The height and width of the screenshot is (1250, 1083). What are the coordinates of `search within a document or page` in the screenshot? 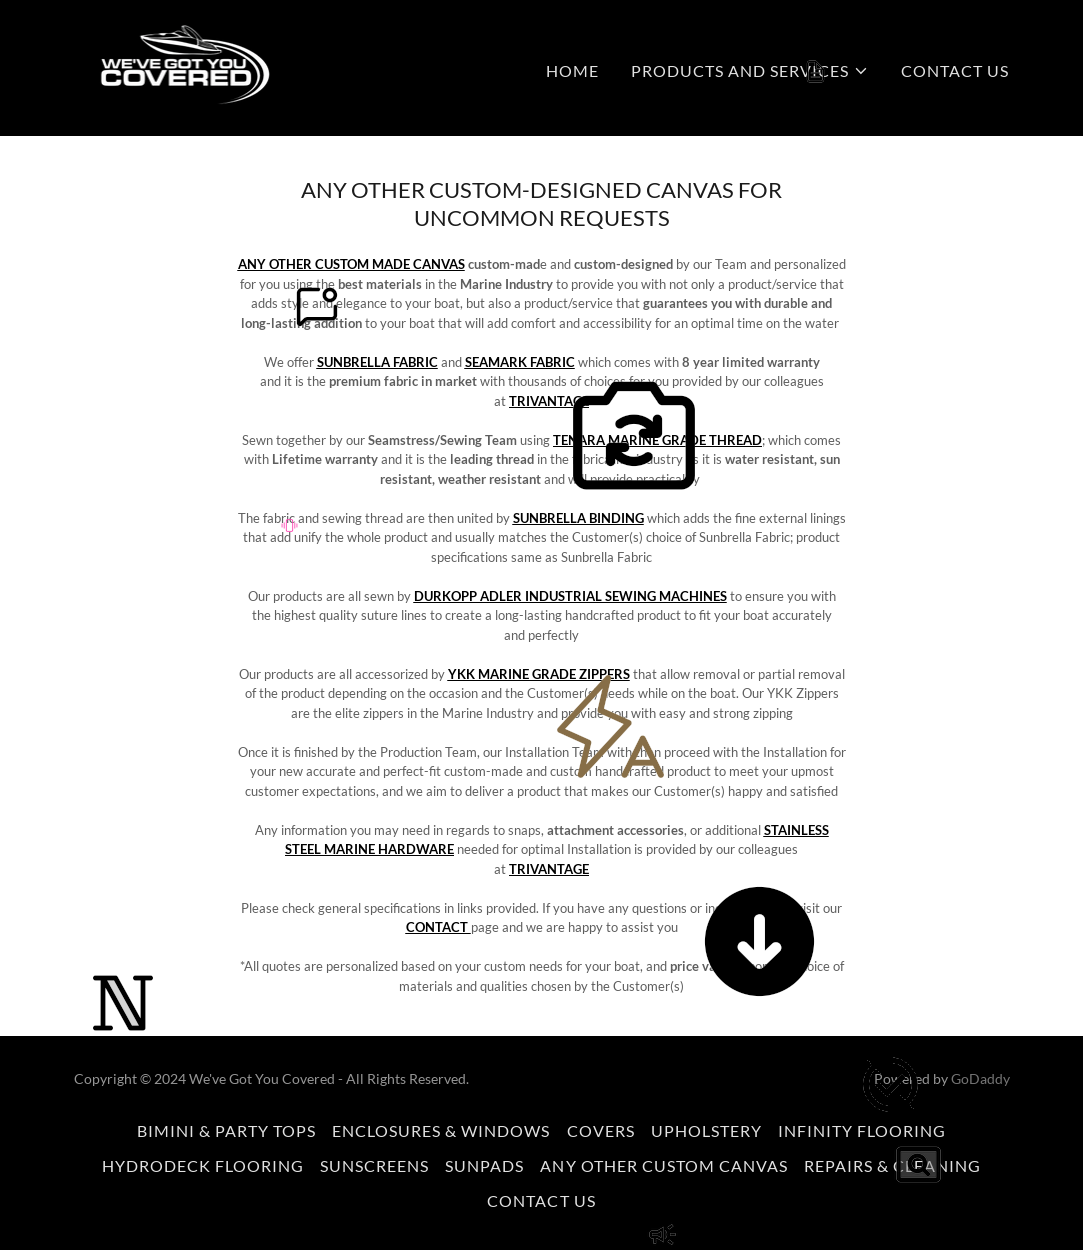 It's located at (918, 1164).